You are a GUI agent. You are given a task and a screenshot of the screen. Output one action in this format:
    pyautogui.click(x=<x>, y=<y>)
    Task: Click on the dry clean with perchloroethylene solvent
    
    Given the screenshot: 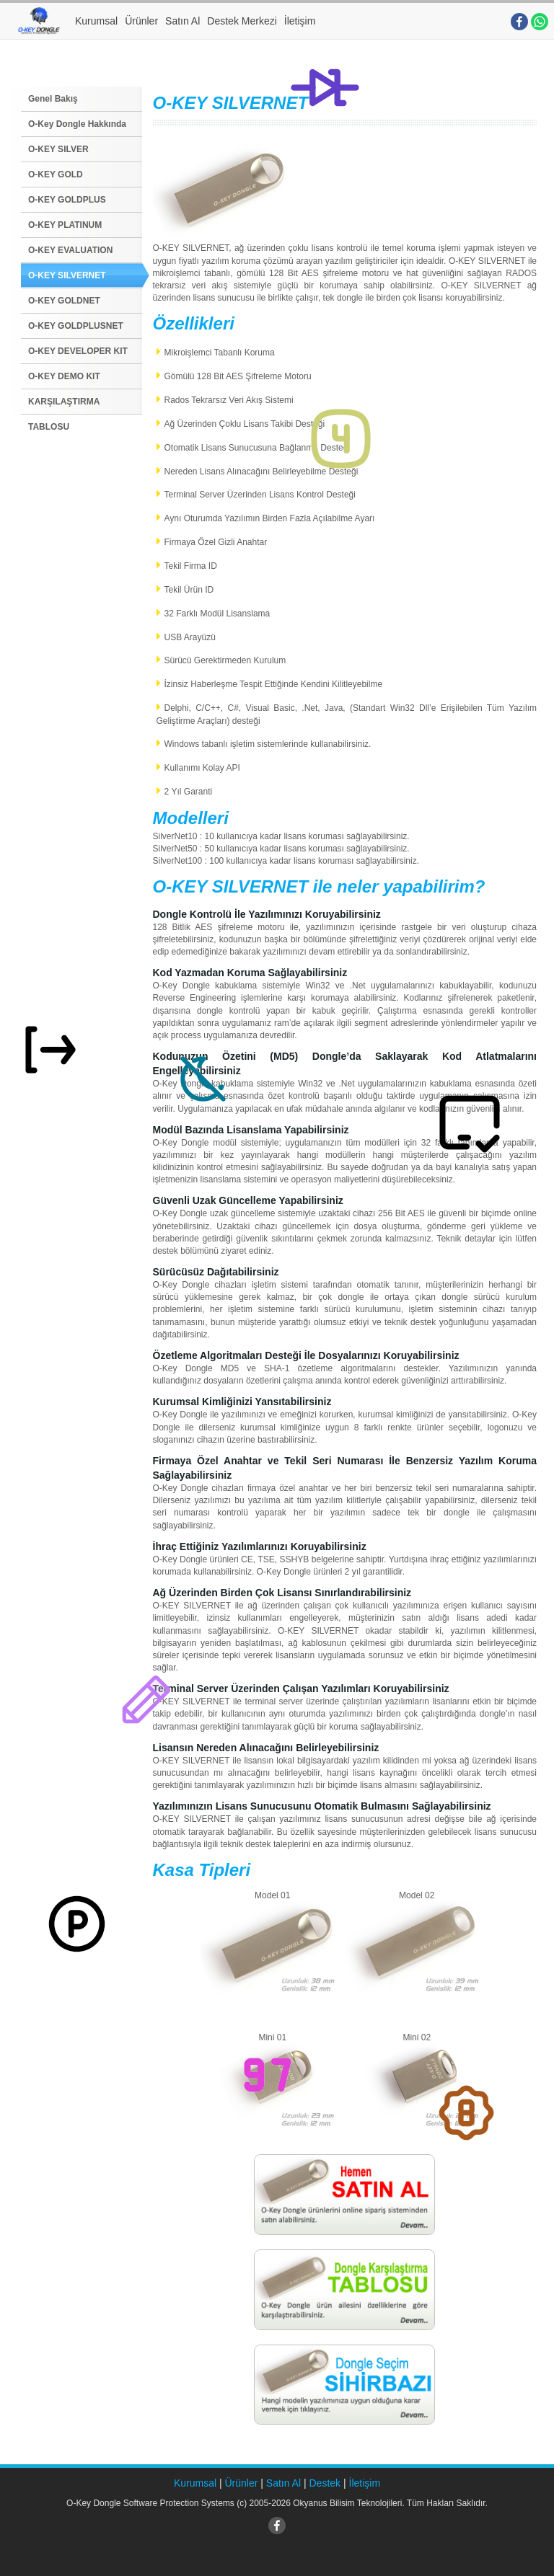 What is the action you would take?
    pyautogui.click(x=76, y=1924)
    